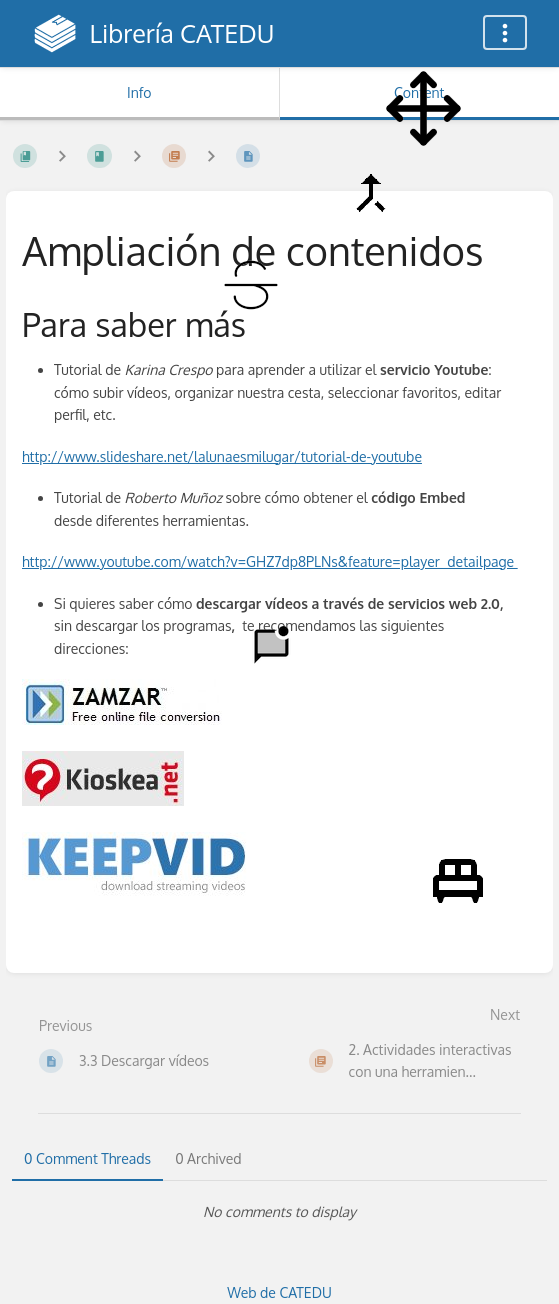  Describe the element at coordinates (423, 108) in the screenshot. I see `move or reposition an element` at that location.